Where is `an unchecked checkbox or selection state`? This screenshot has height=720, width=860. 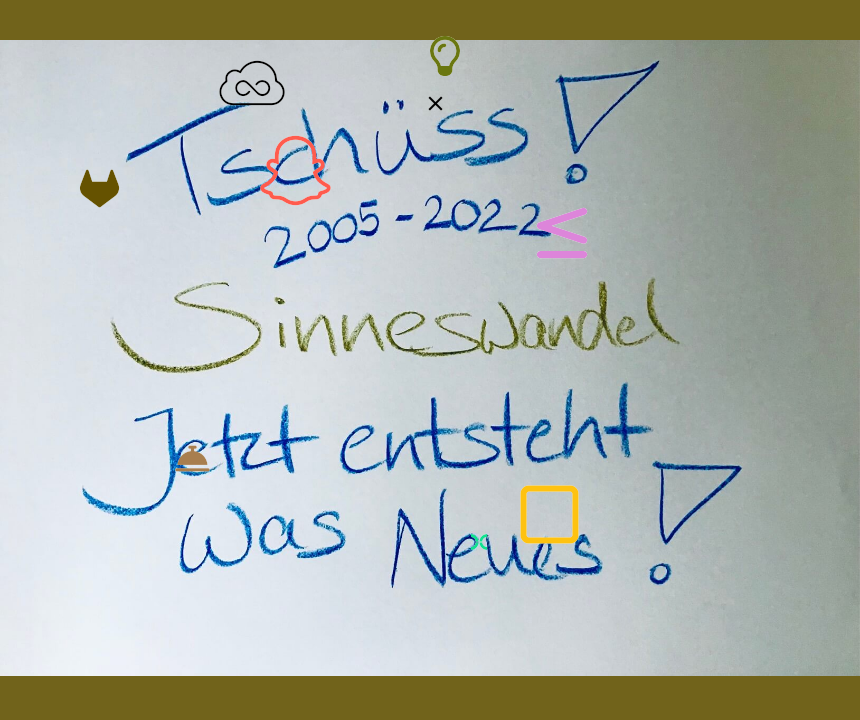
an unchecked checkbox or selection state is located at coordinates (549, 514).